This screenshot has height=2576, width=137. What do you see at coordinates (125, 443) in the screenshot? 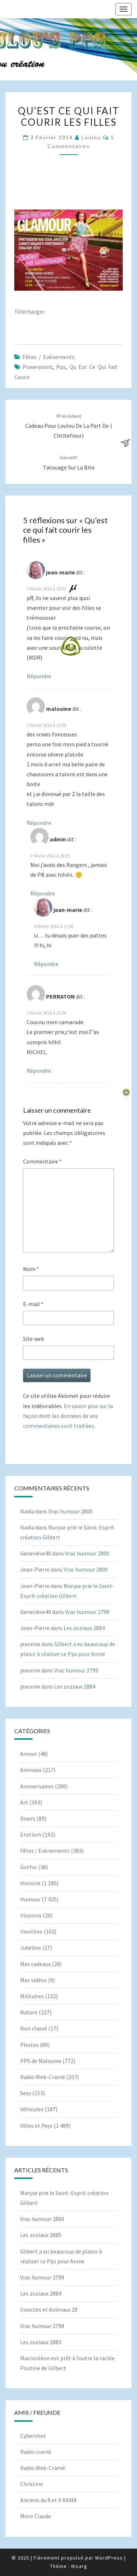
I see `visit tindie marketplace` at bounding box center [125, 443].